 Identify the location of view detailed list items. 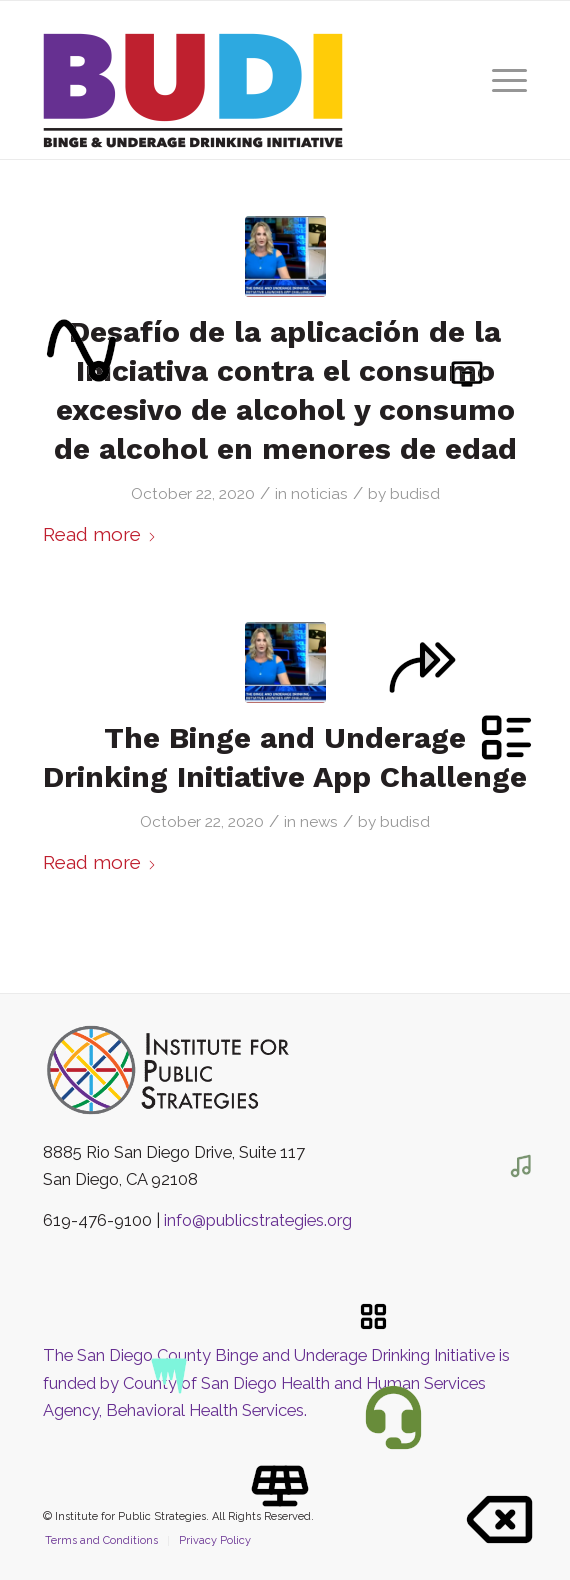
(506, 737).